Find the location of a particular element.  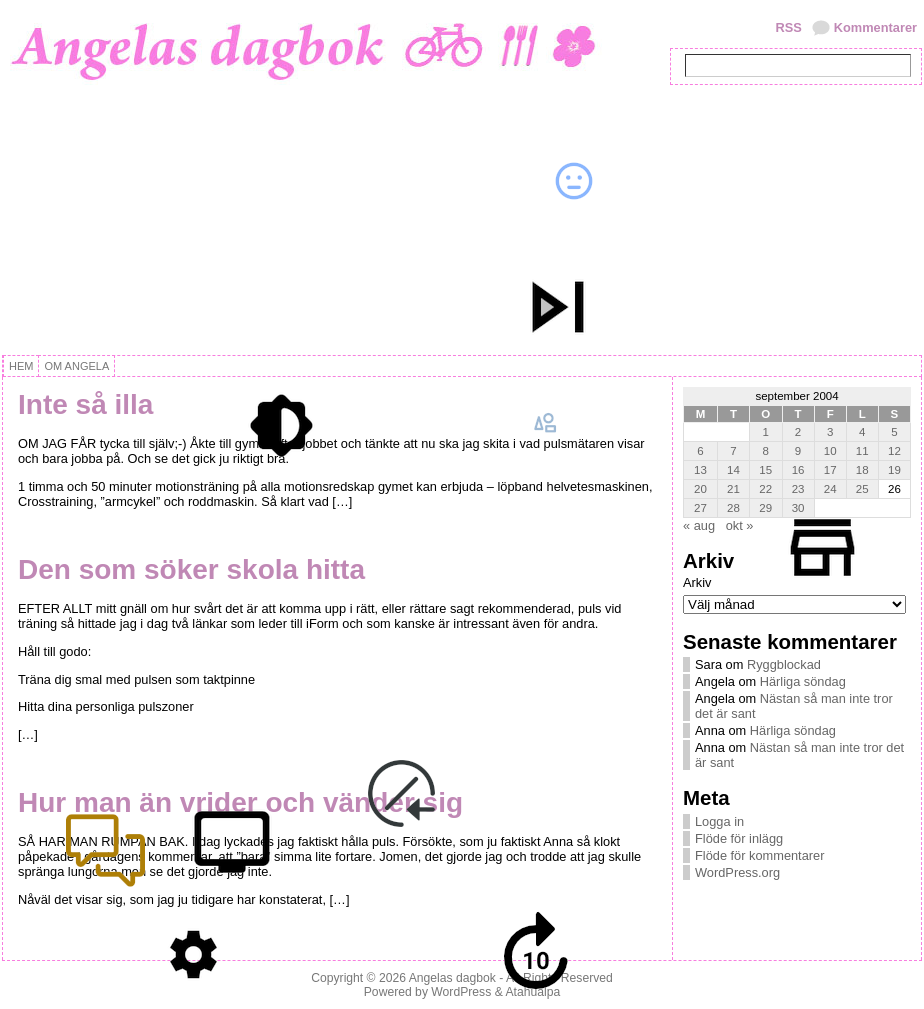

view discussion thread is located at coordinates (105, 850).